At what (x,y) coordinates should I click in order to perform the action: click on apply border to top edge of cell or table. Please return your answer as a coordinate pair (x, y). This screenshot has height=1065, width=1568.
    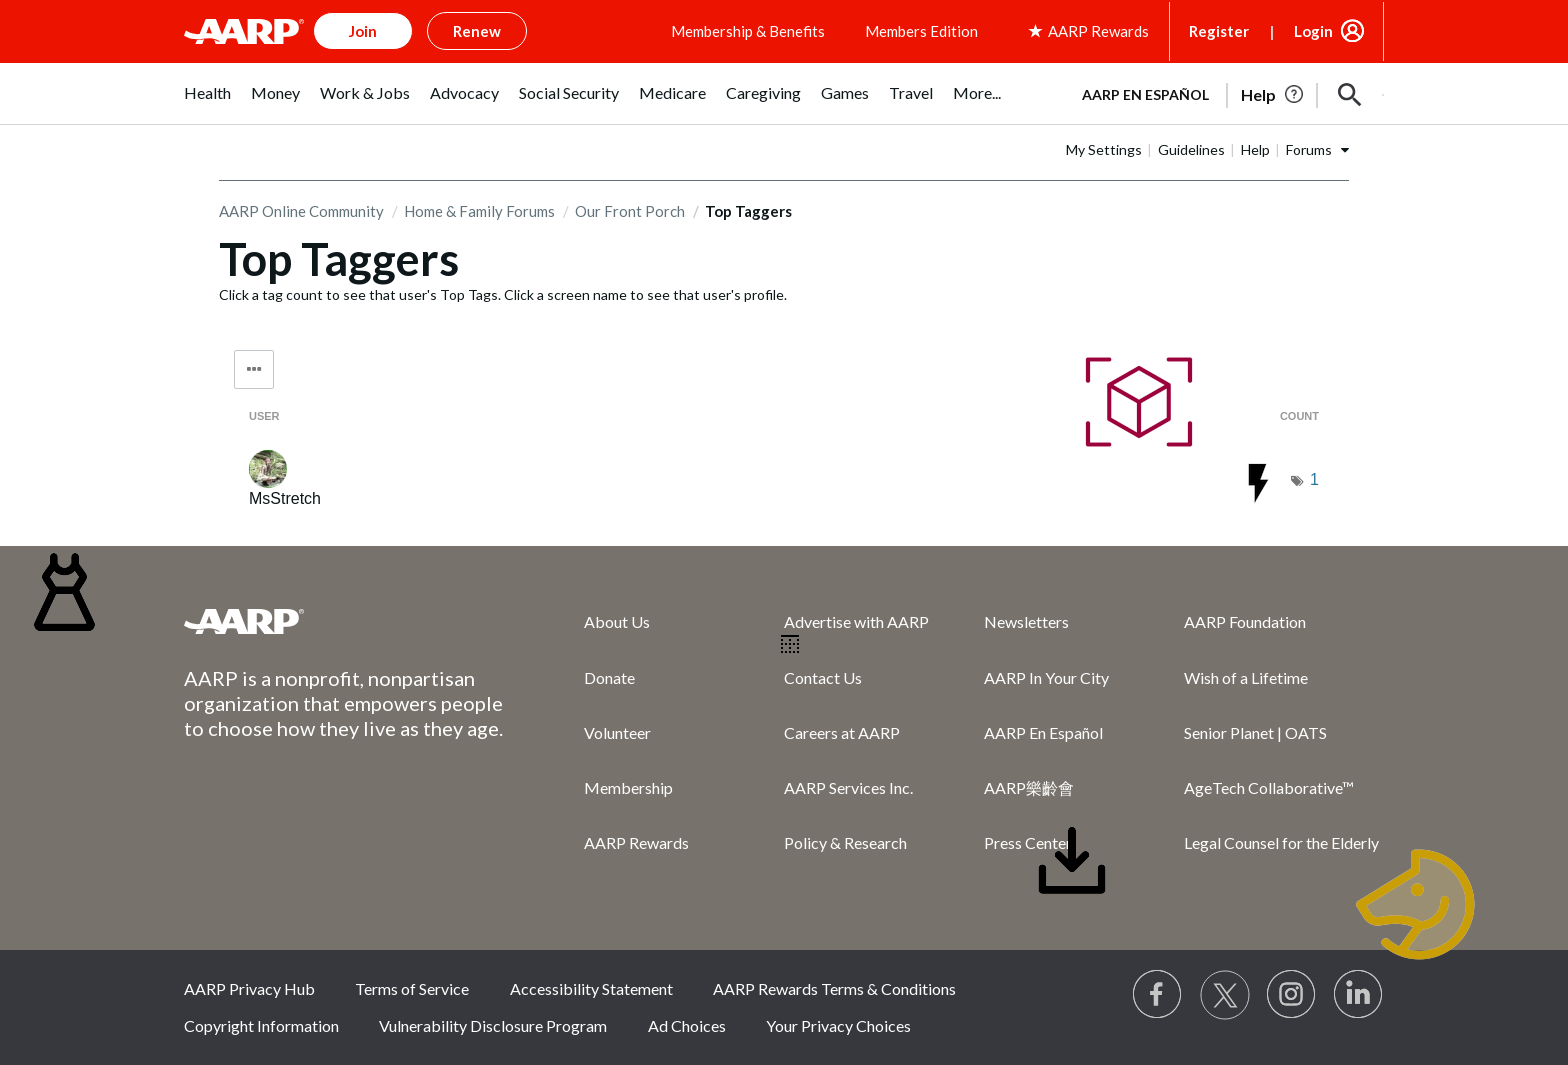
    Looking at the image, I should click on (790, 644).